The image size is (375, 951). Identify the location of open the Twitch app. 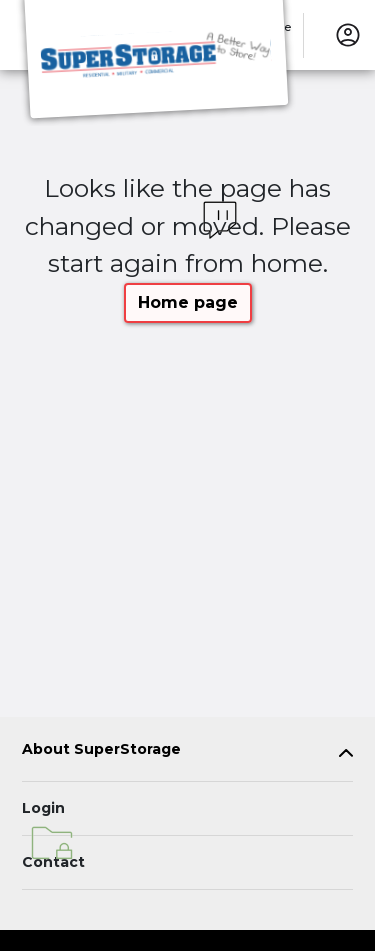
(220, 218).